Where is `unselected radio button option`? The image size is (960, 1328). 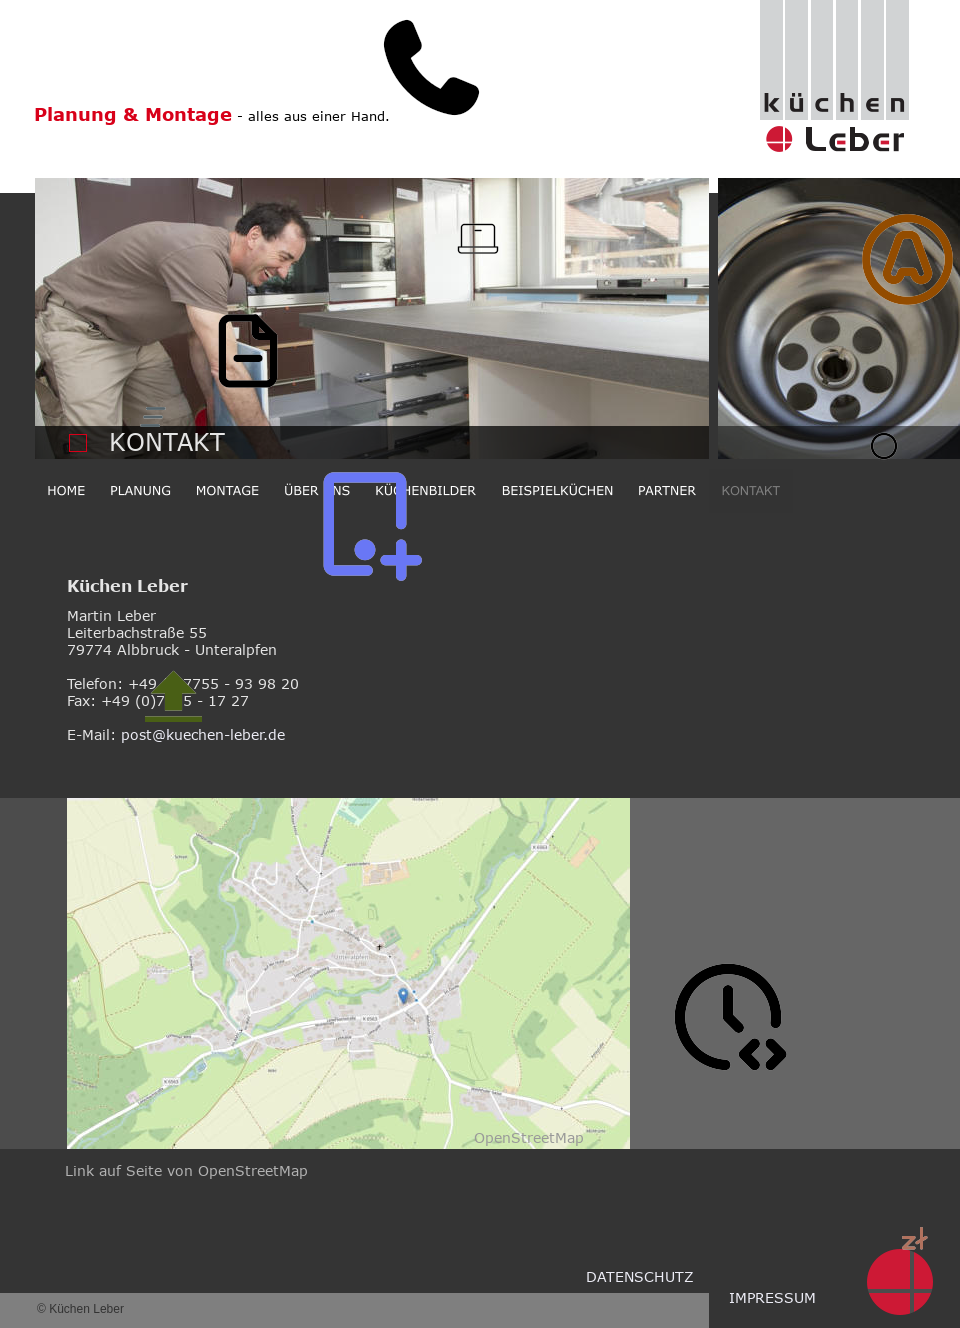
unselected radio button option is located at coordinates (884, 446).